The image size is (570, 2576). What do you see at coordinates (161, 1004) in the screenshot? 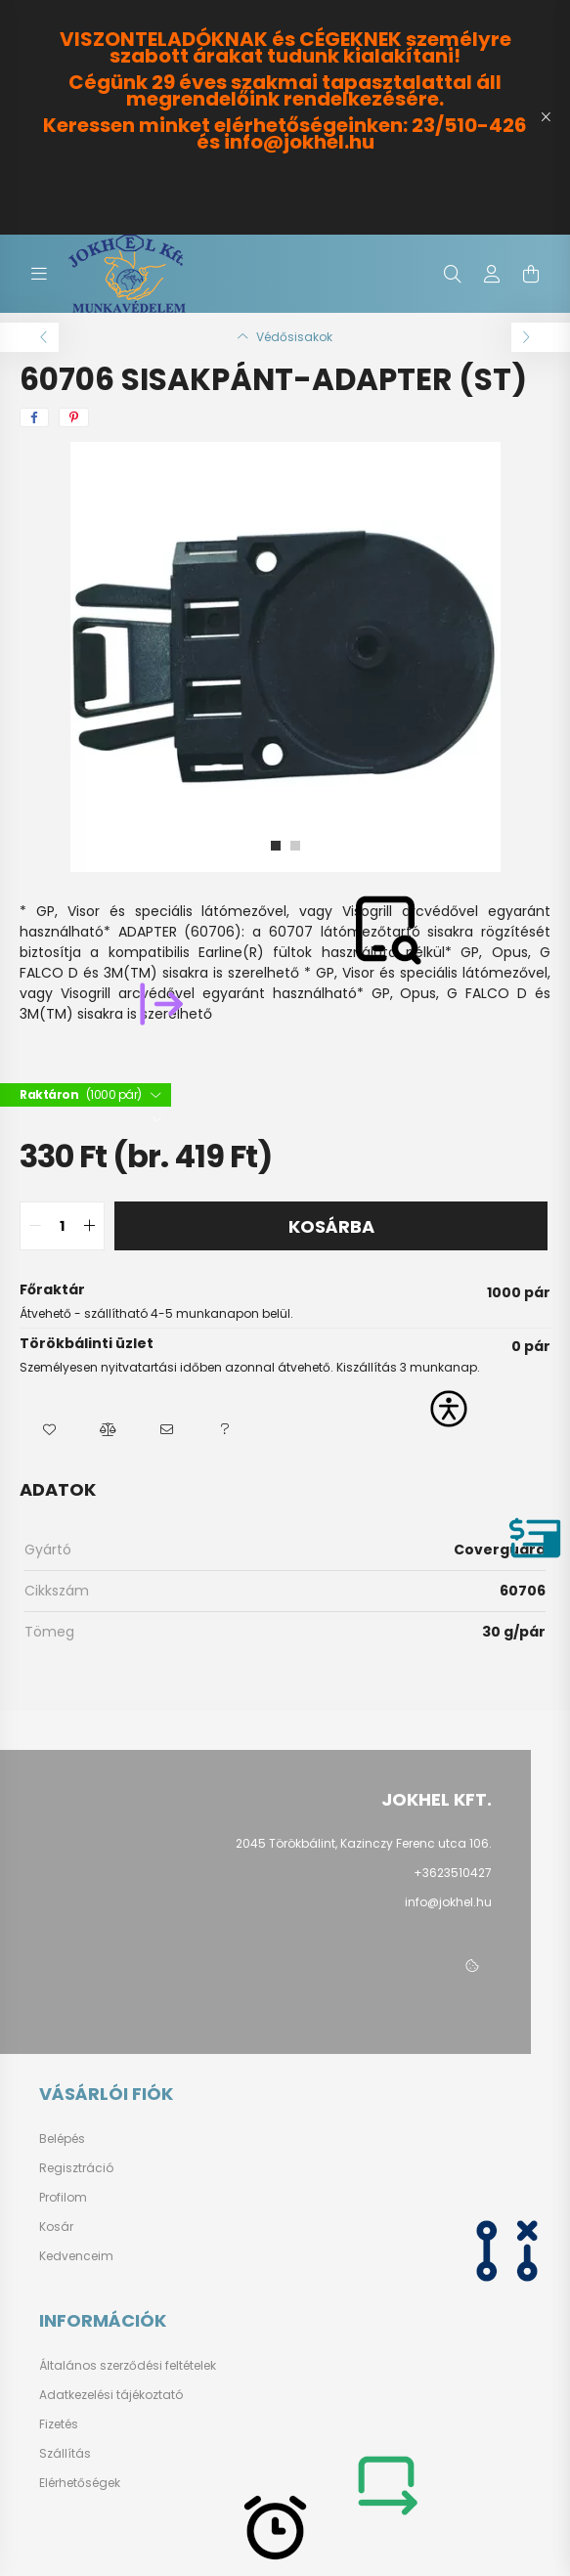
I see `expand sidebar or panel` at bounding box center [161, 1004].